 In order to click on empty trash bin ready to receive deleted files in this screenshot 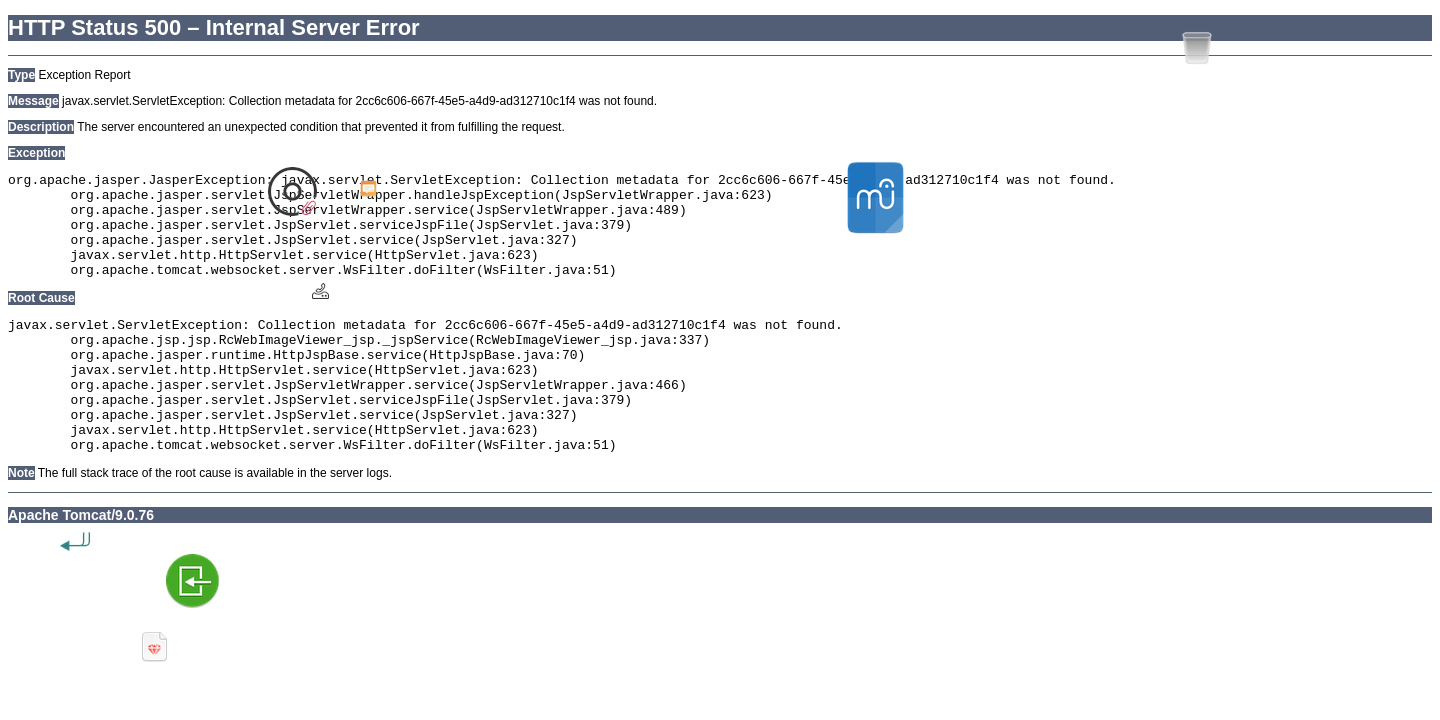, I will do `click(1197, 48)`.